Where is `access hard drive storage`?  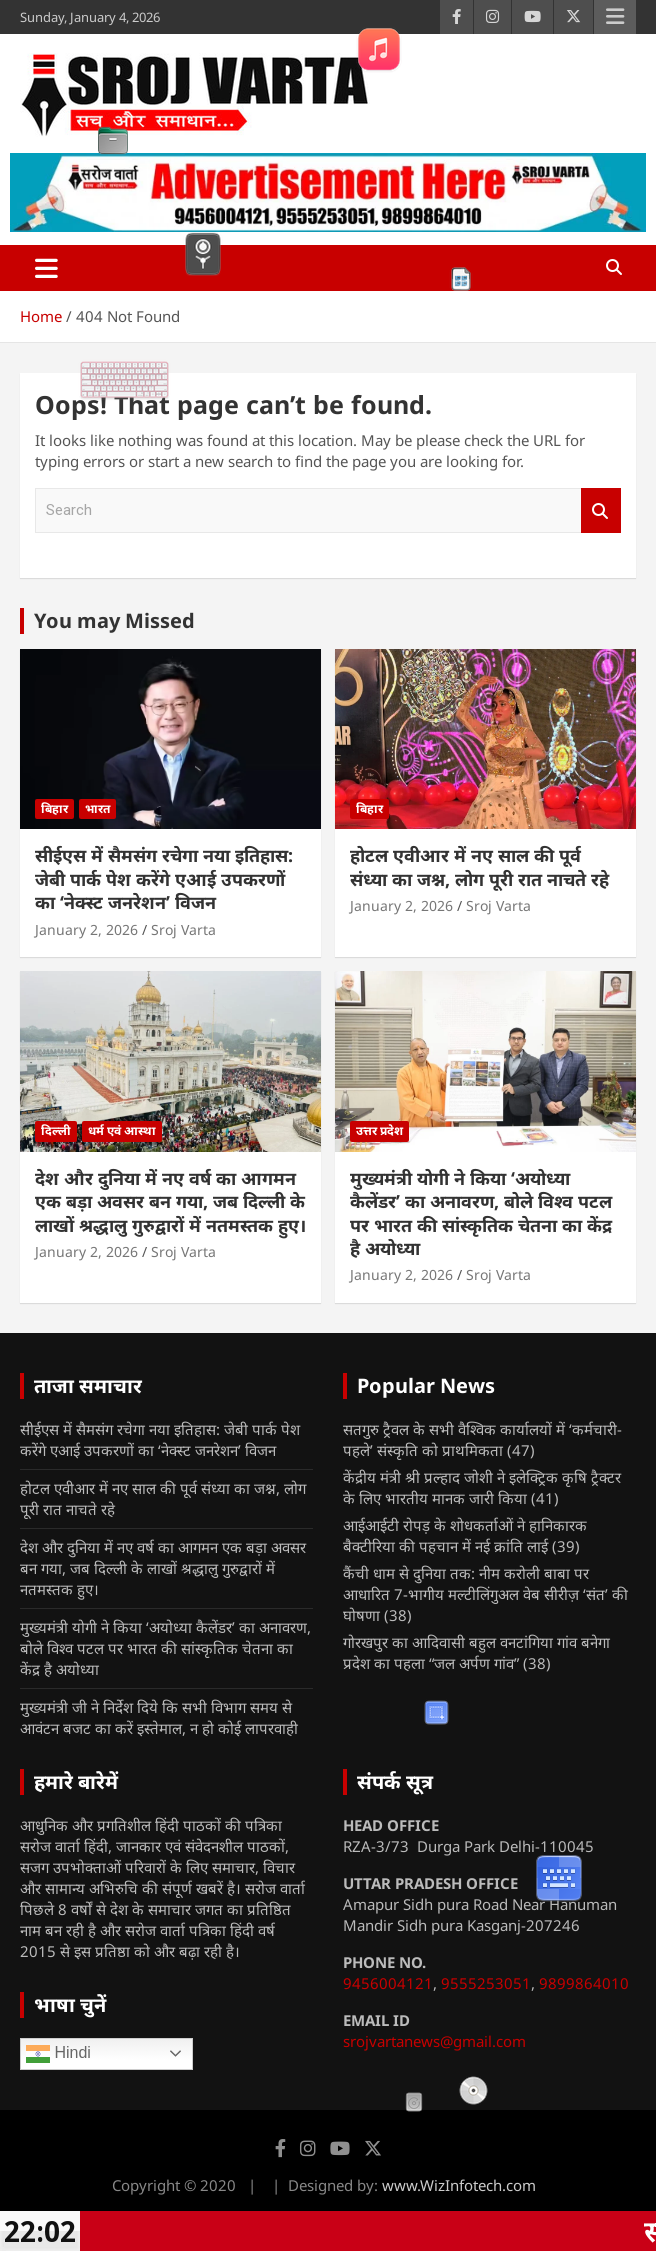 access hard drive storage is located at coordinates (414, 2102).